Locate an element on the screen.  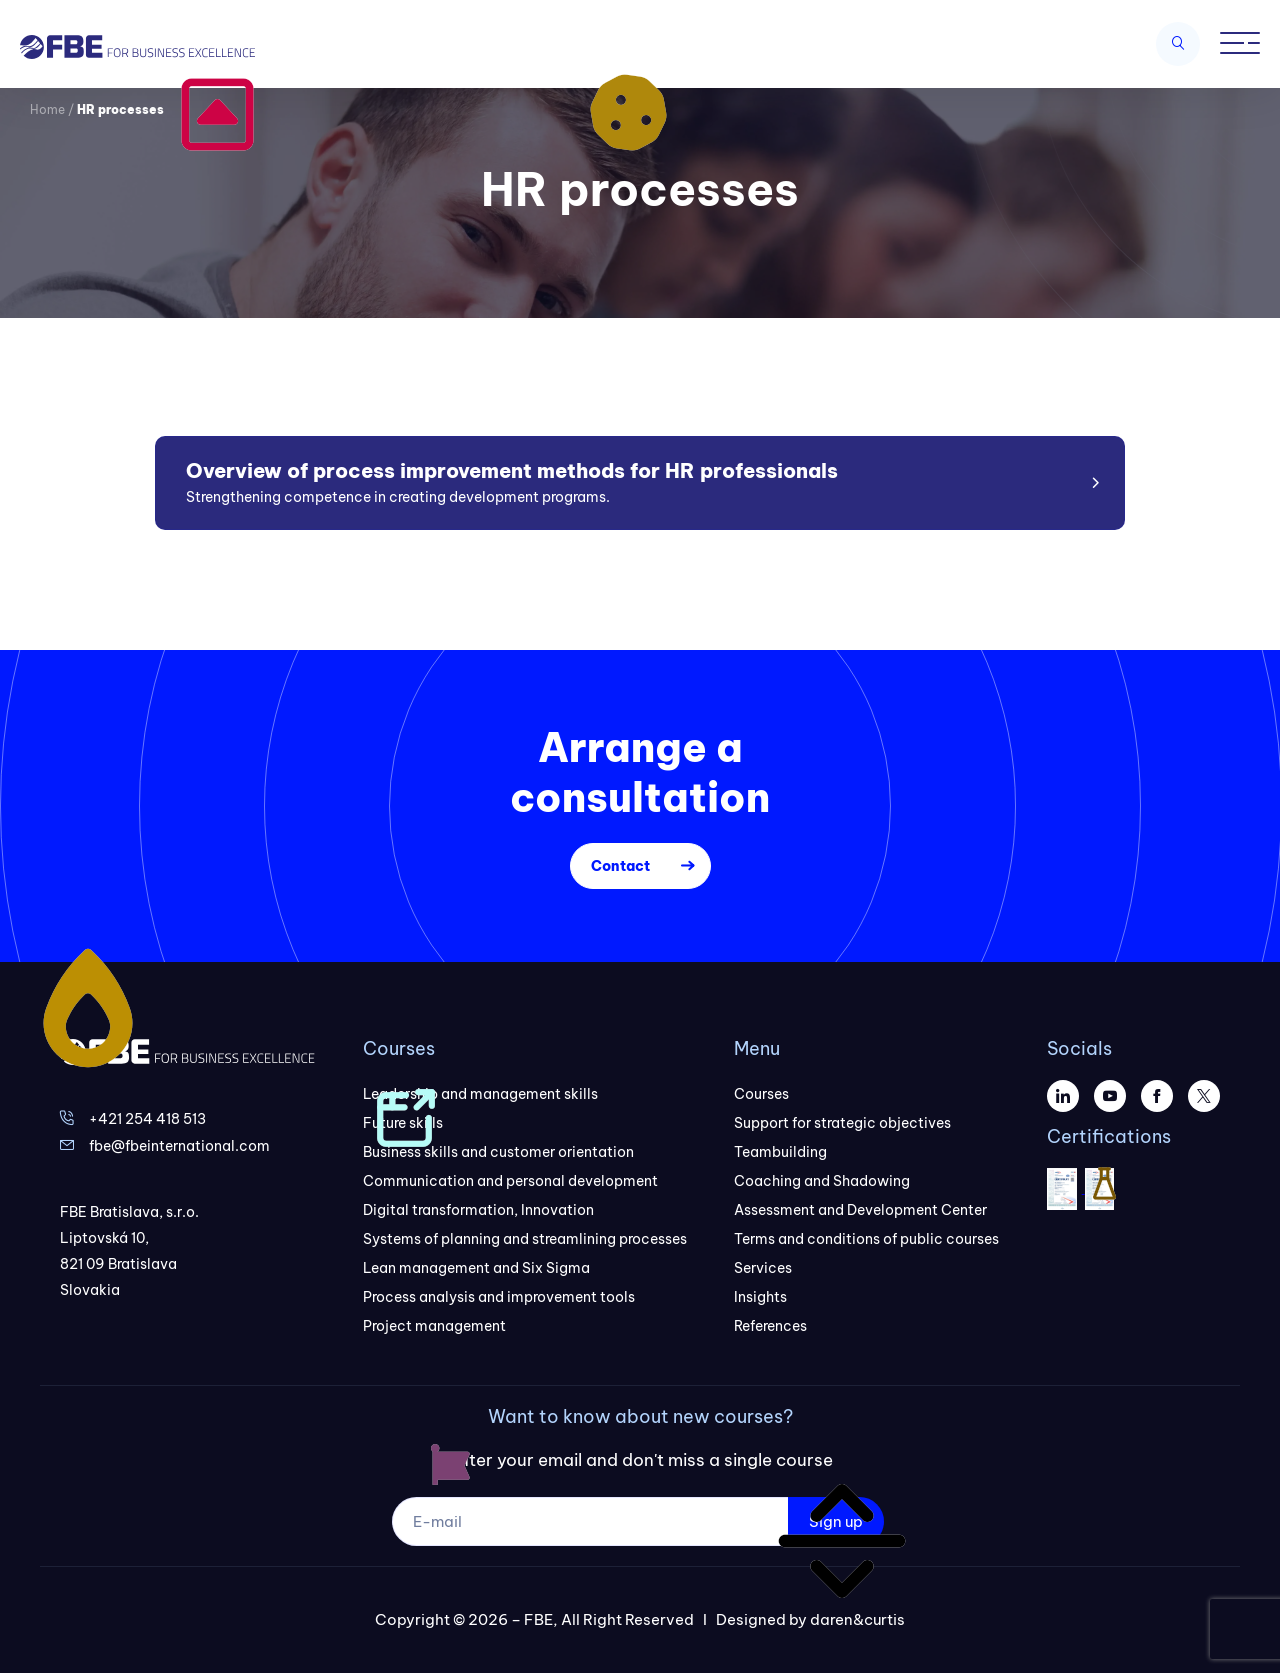
adjust horizontal divider position is located at coordinates (842, 1541).